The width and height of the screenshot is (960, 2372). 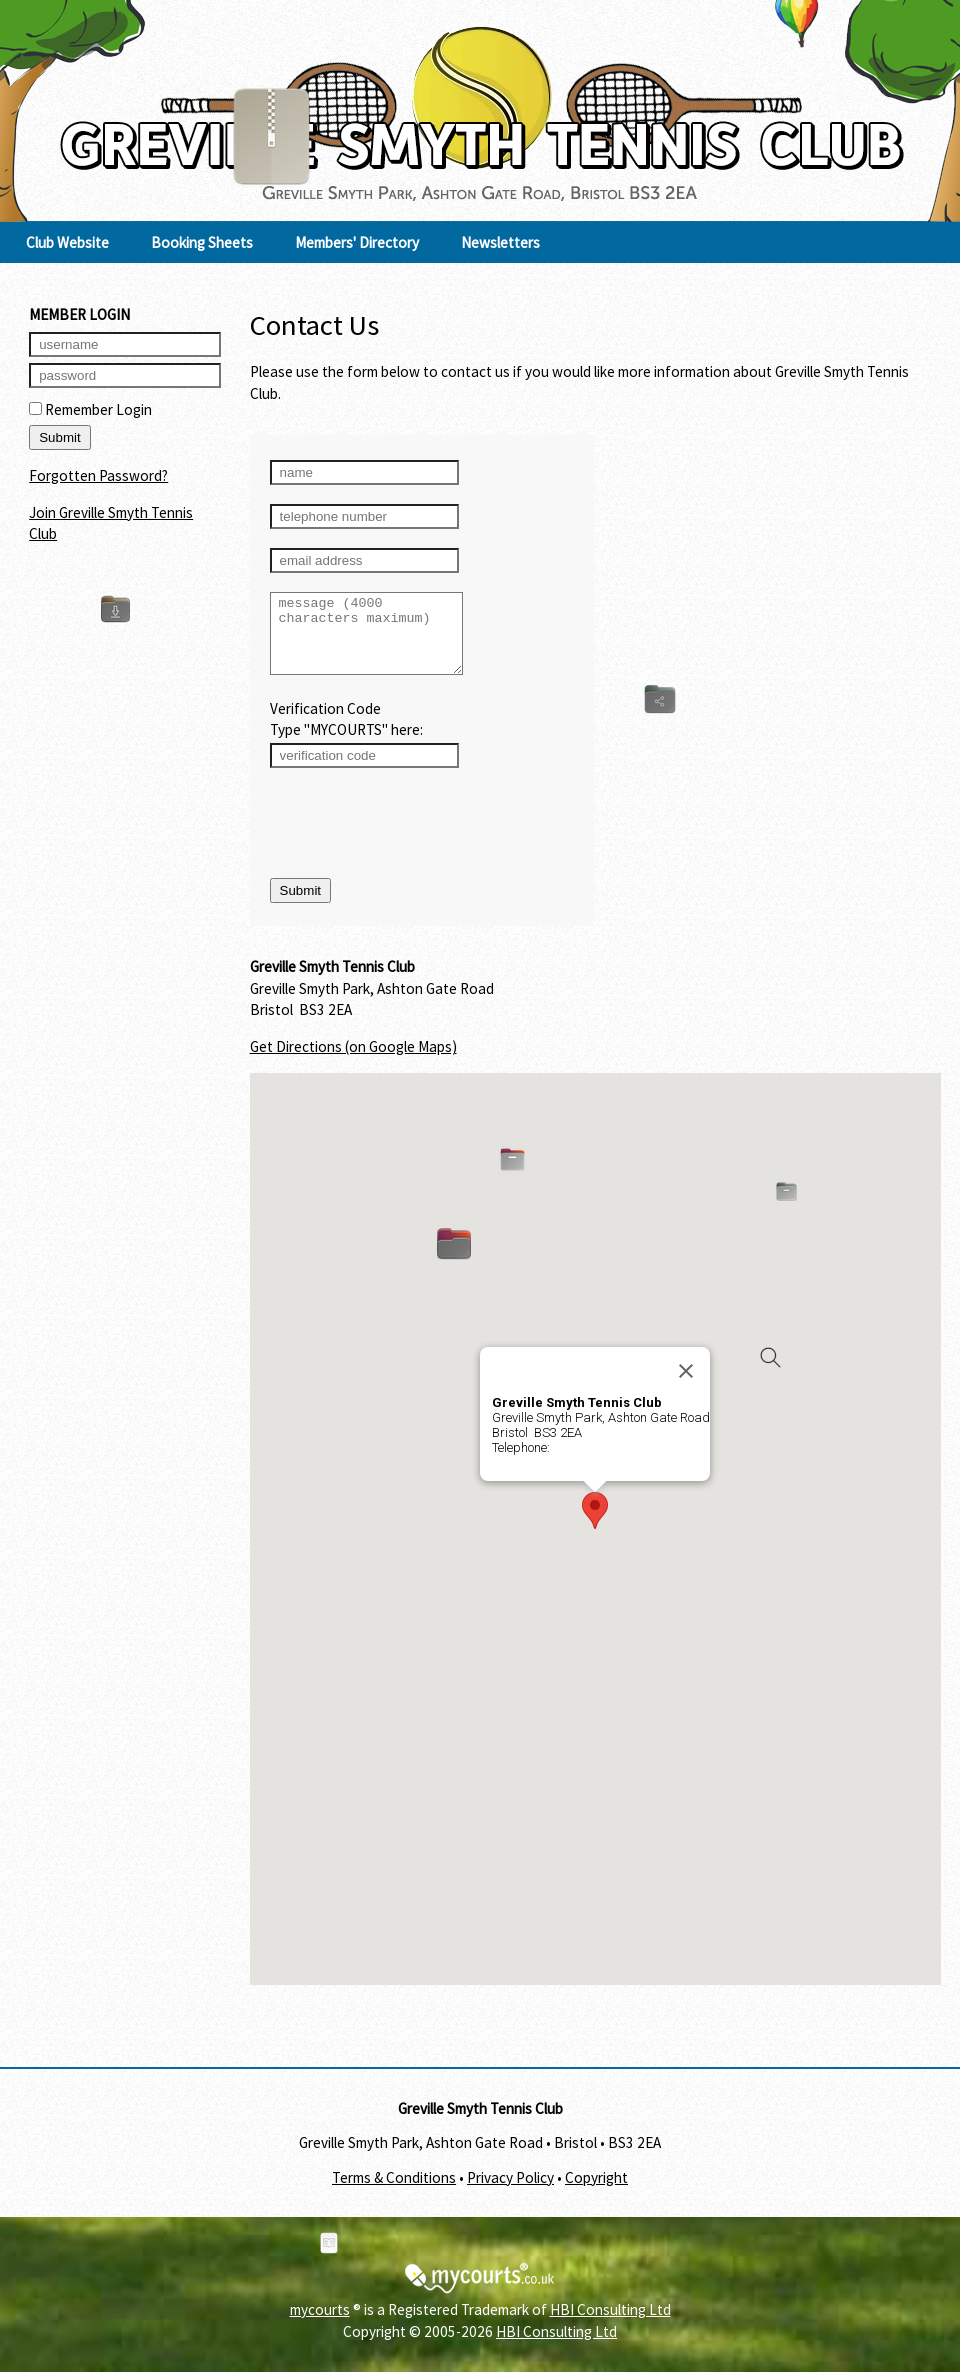 I want to click on open a mobipocket ebook file, so click(x=329, y=2243).